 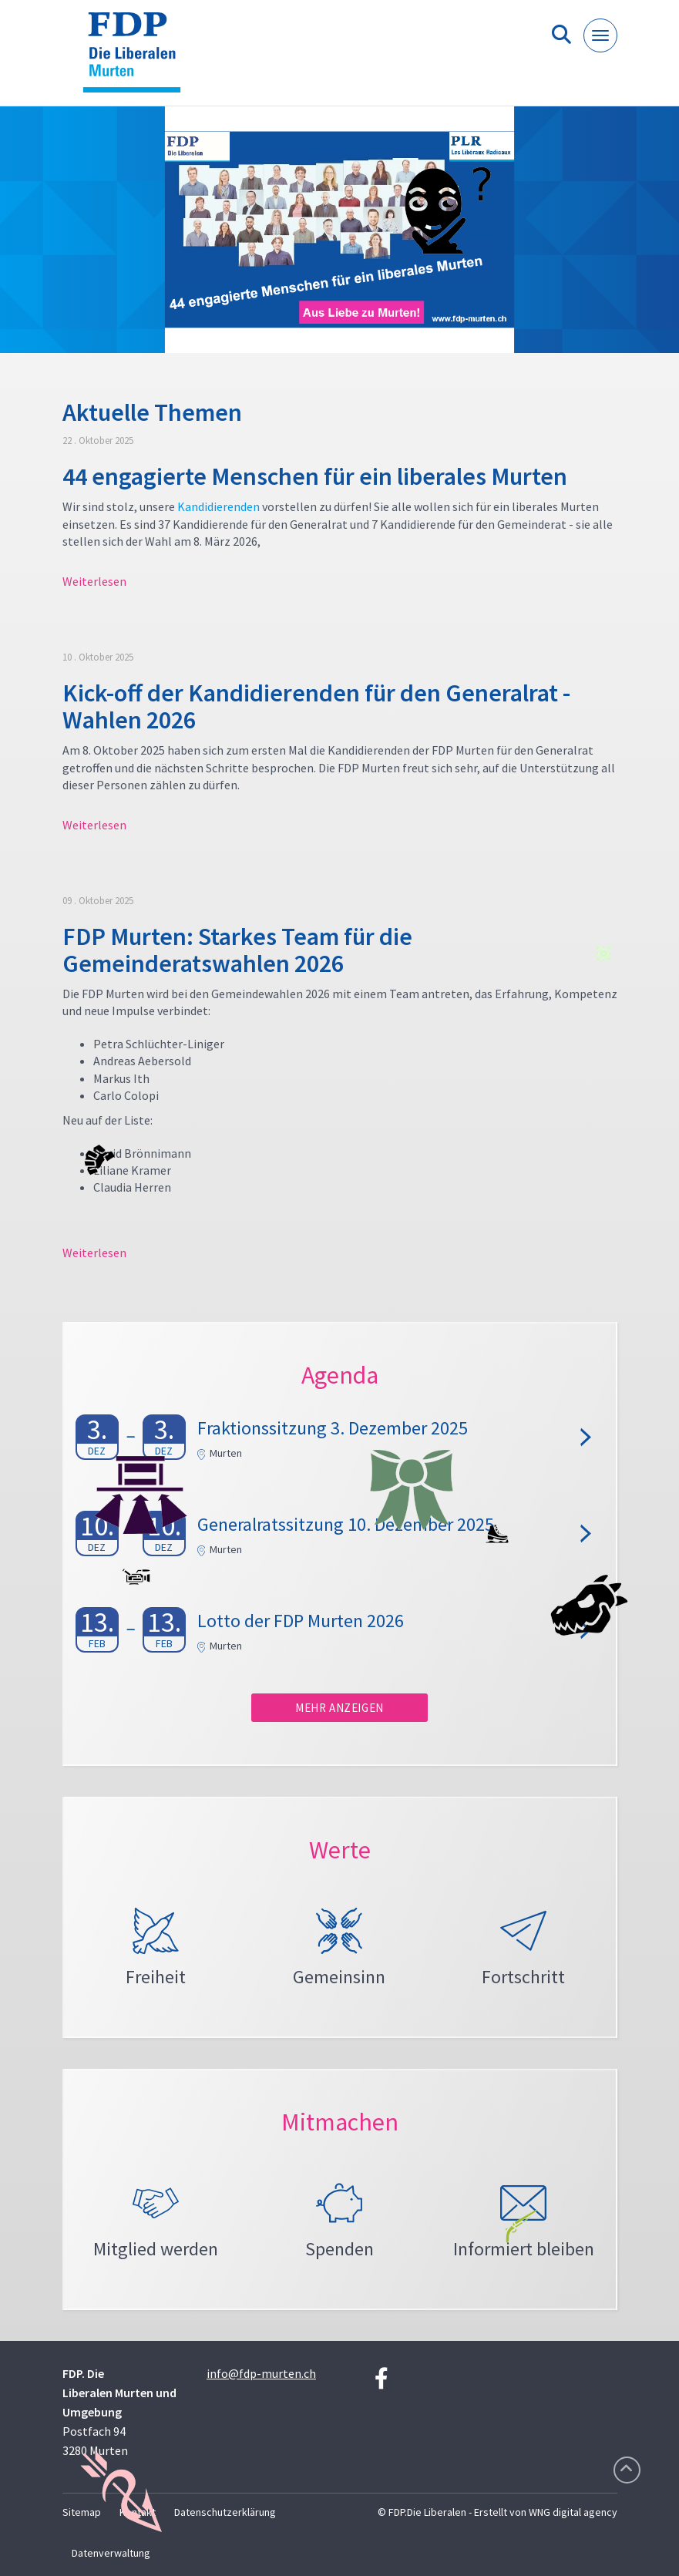 I want to click on indicates a thinking or processing state, so click(x=448, y=208).